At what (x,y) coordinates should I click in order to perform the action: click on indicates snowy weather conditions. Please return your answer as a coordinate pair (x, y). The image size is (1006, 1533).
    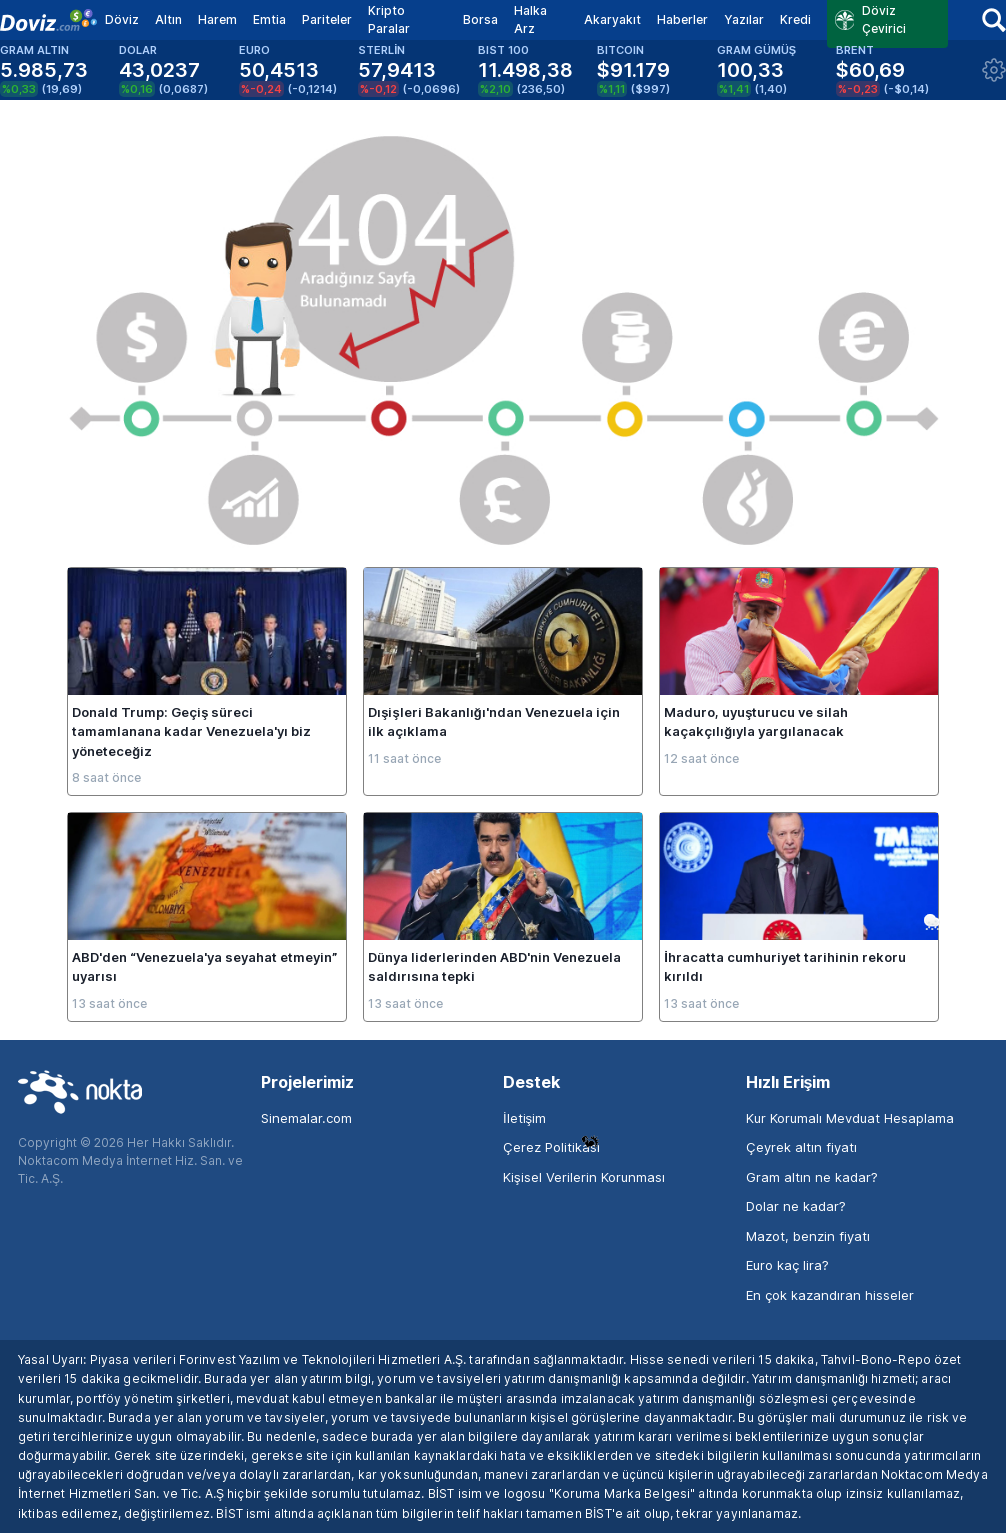
    Looking at the image, I should click on (932, 922).